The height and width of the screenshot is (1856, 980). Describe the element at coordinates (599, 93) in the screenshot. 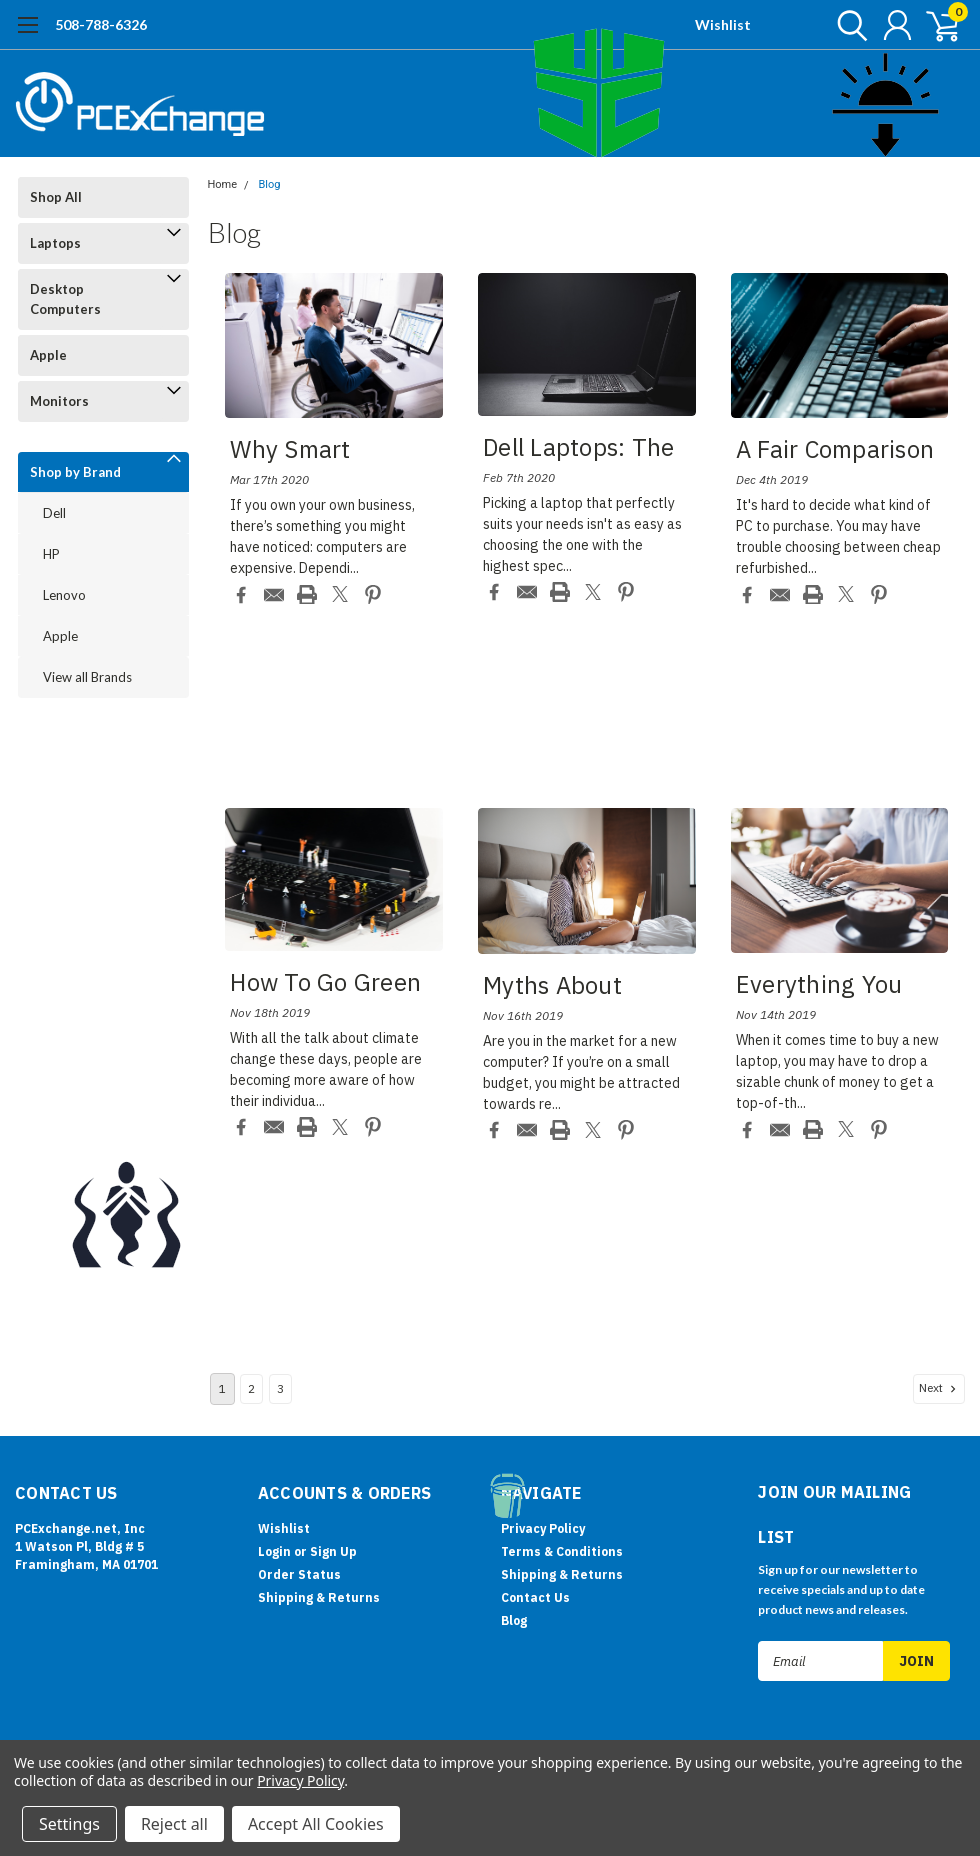

I see `abstract game logo or brand icon` at that location.